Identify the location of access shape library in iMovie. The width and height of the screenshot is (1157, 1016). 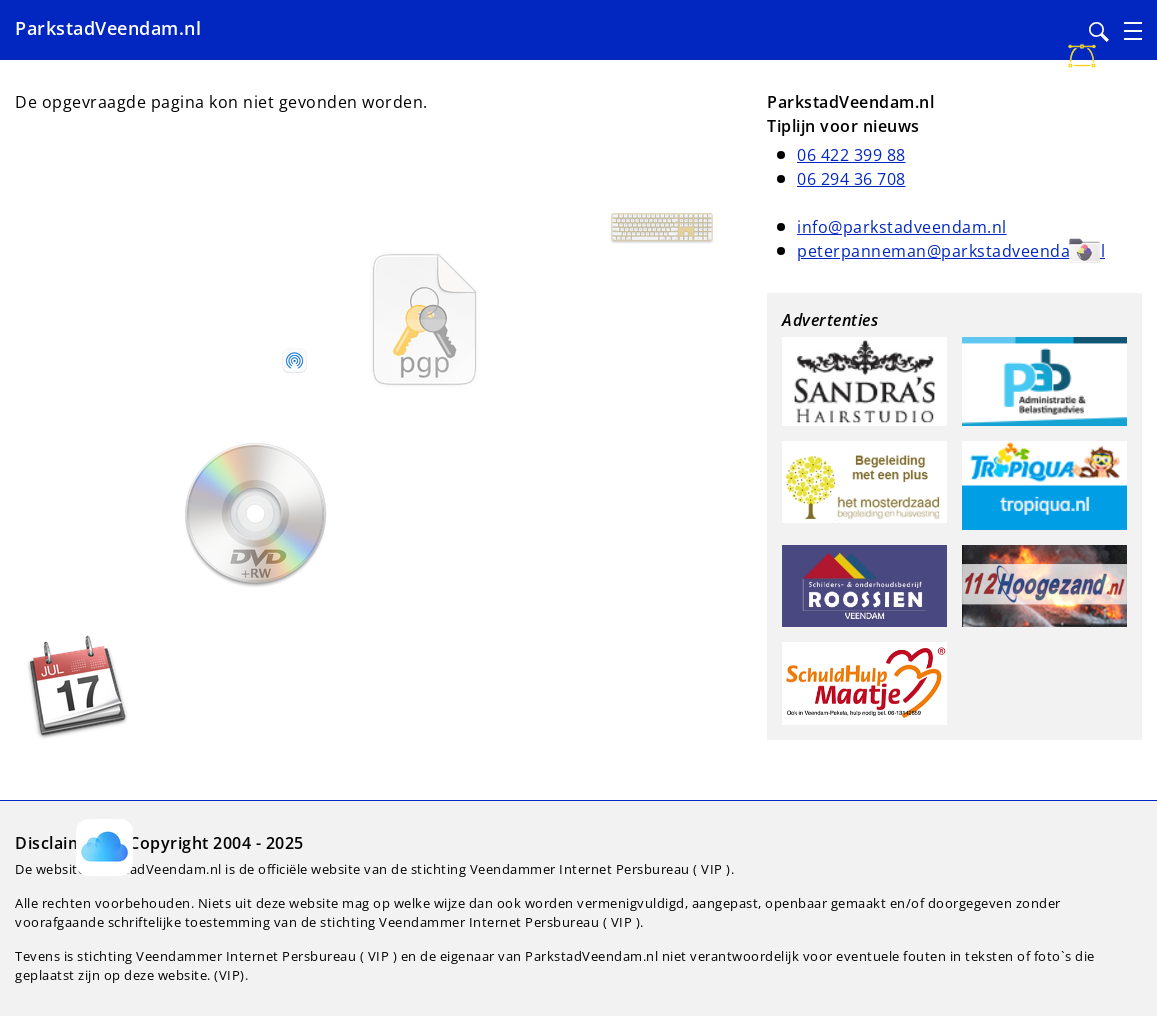
(1082, 56).